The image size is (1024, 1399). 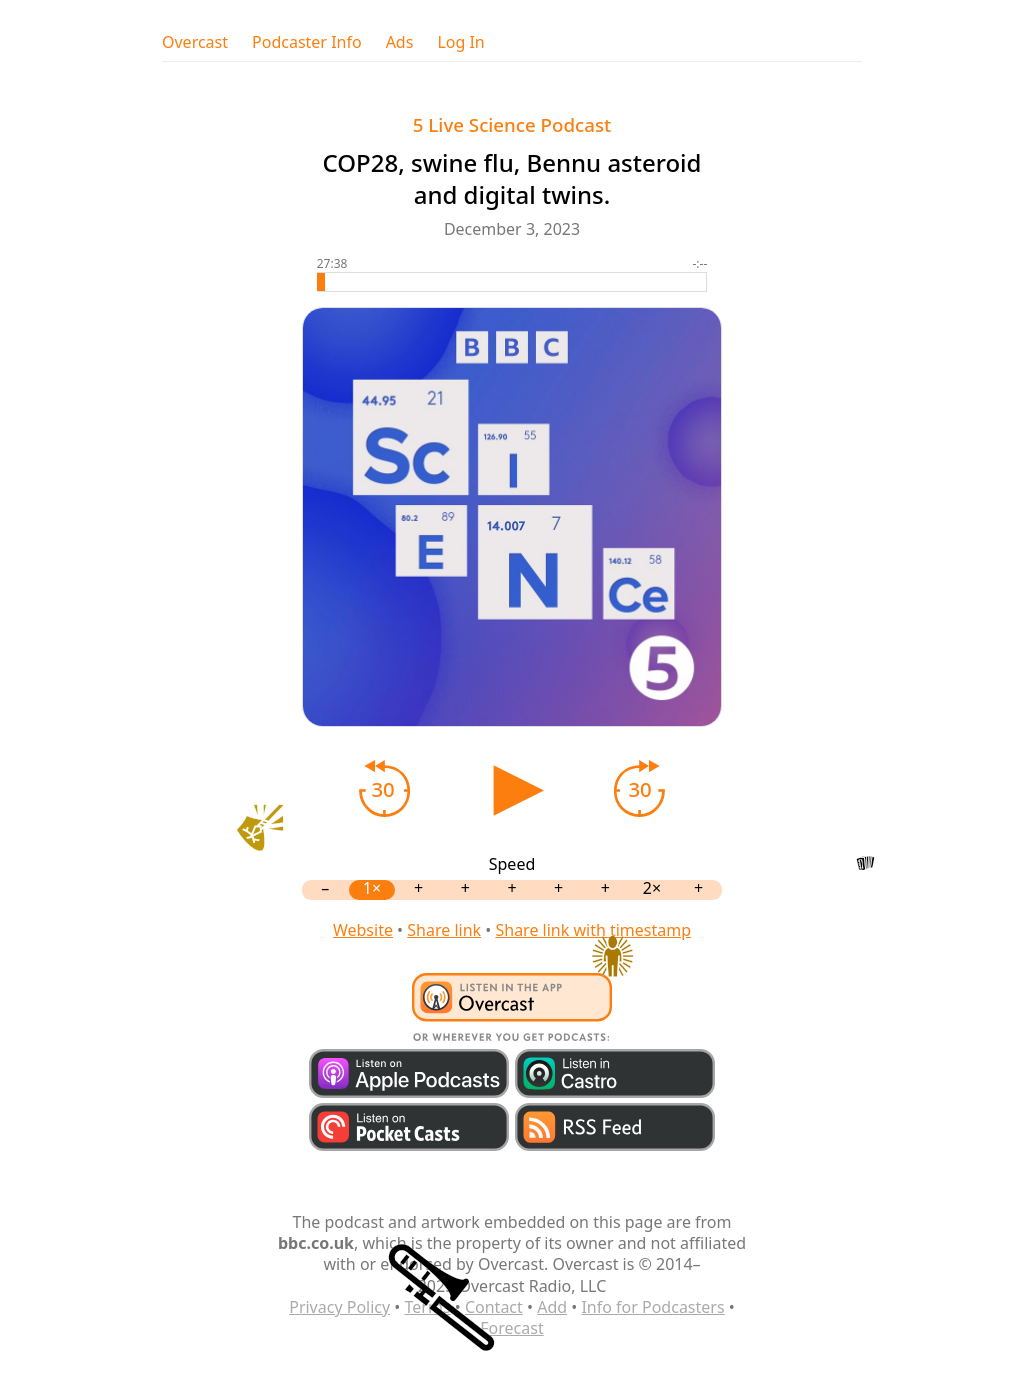 What do you see at coordinates (865, 862) in the screenshot?
I see `select accordion instrument` at bounding box center [865, 862].